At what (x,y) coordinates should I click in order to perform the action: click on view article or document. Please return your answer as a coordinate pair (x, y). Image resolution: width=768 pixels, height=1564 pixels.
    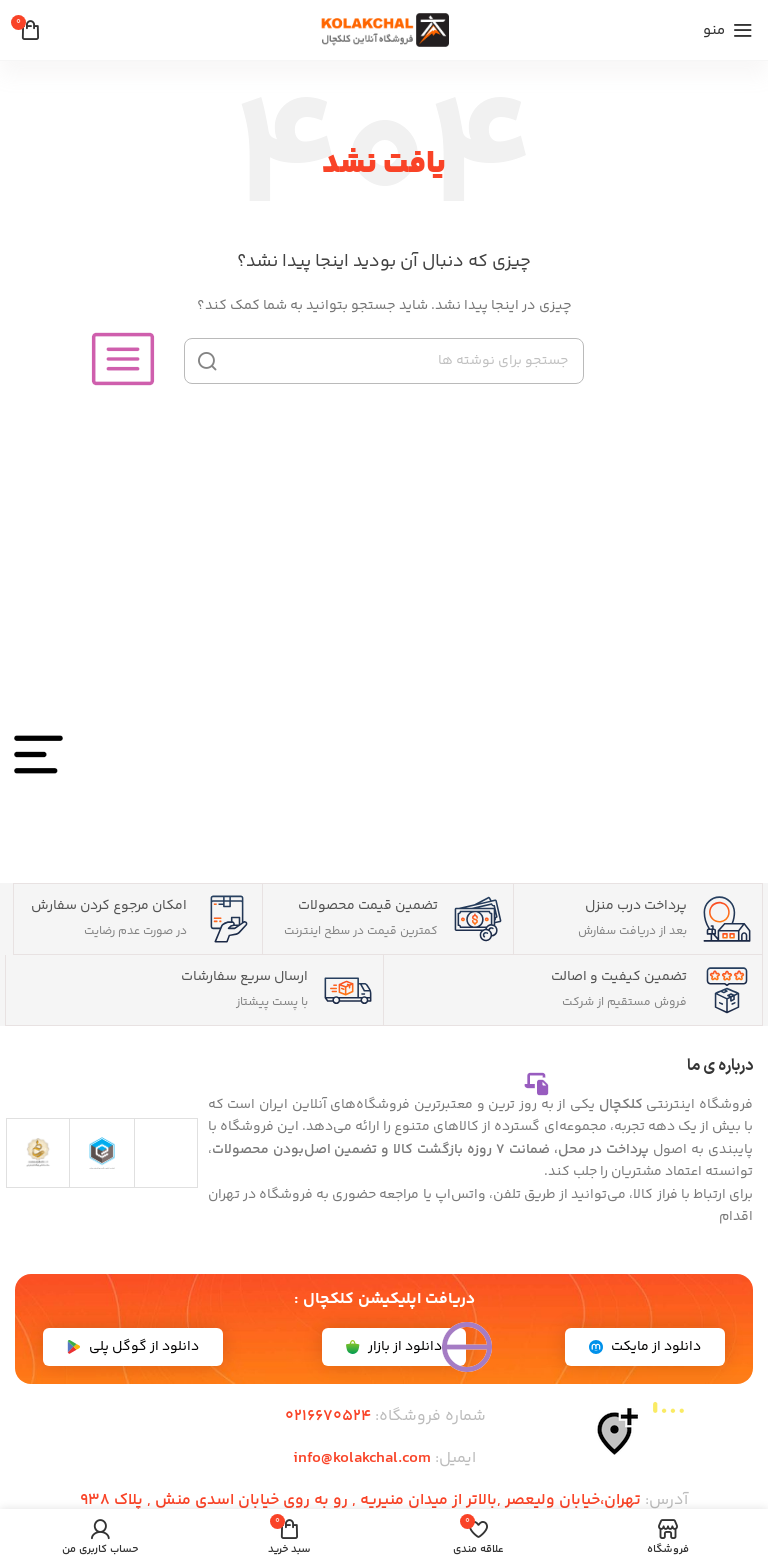
    Looking at the image, I should click on (123, 359).